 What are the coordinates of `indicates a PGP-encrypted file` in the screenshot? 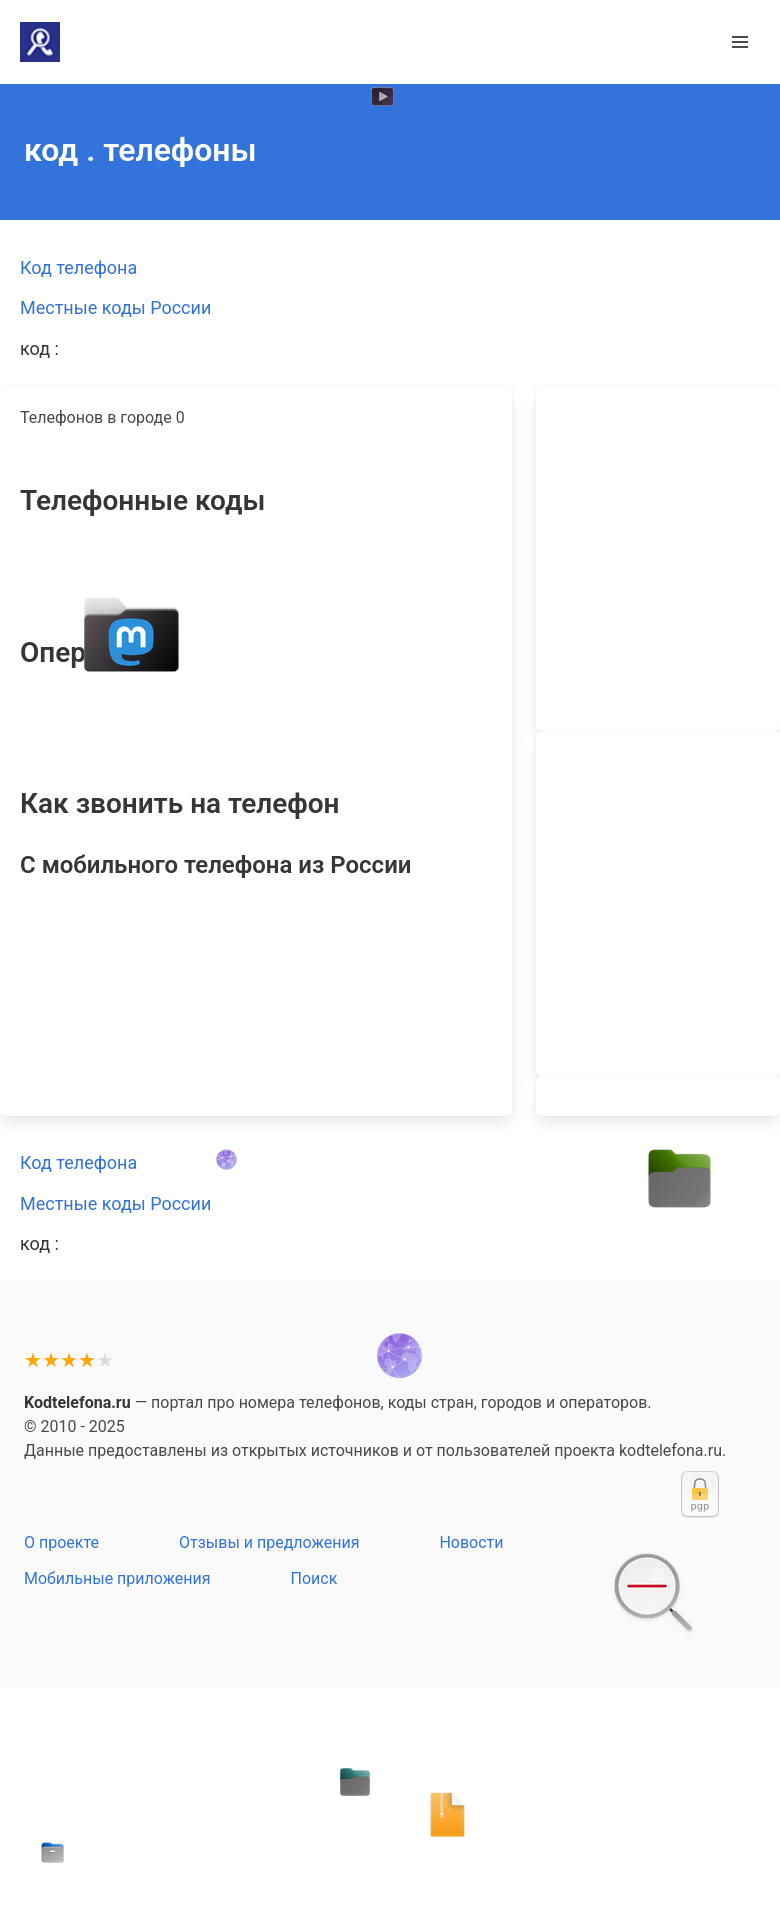 It's located at (700, 1494).